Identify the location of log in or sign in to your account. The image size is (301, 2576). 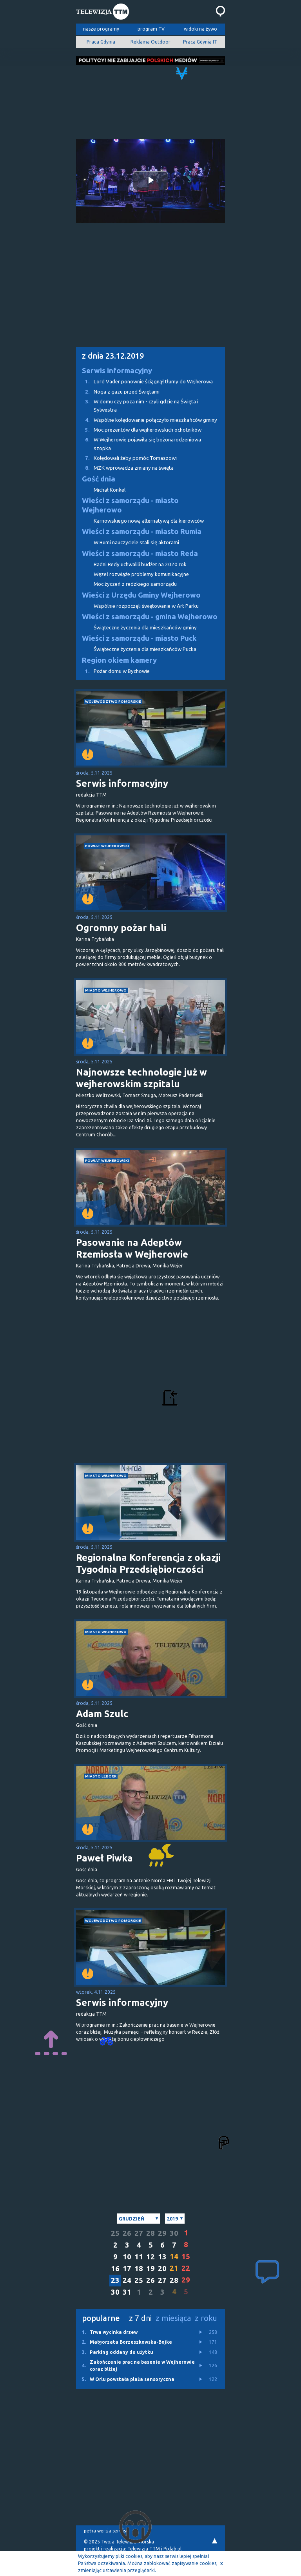
(170, 1398).